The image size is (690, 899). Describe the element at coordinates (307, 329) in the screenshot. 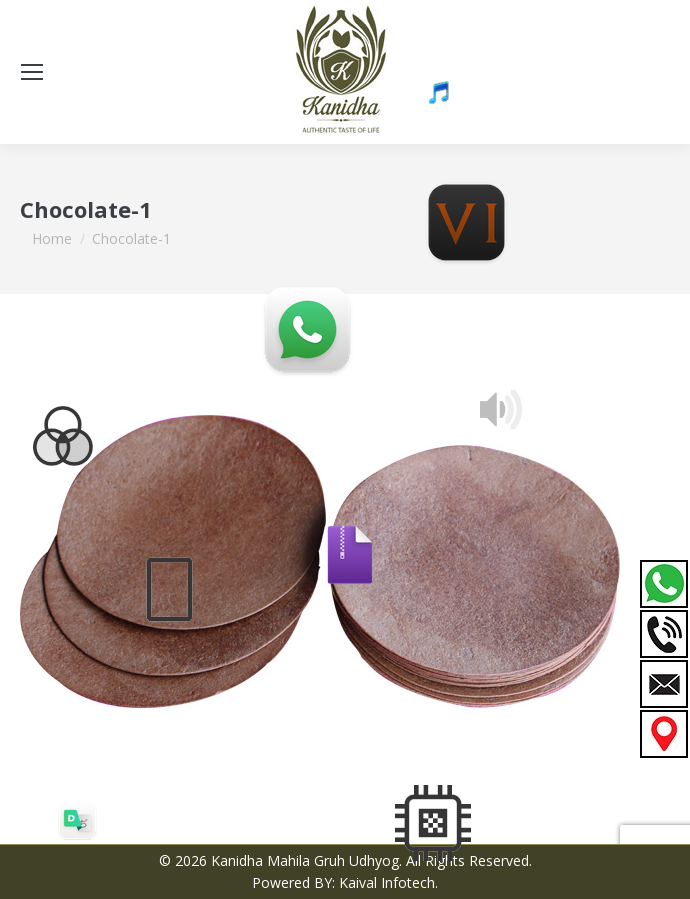

I see `open whatsapp messaging app` at that location.